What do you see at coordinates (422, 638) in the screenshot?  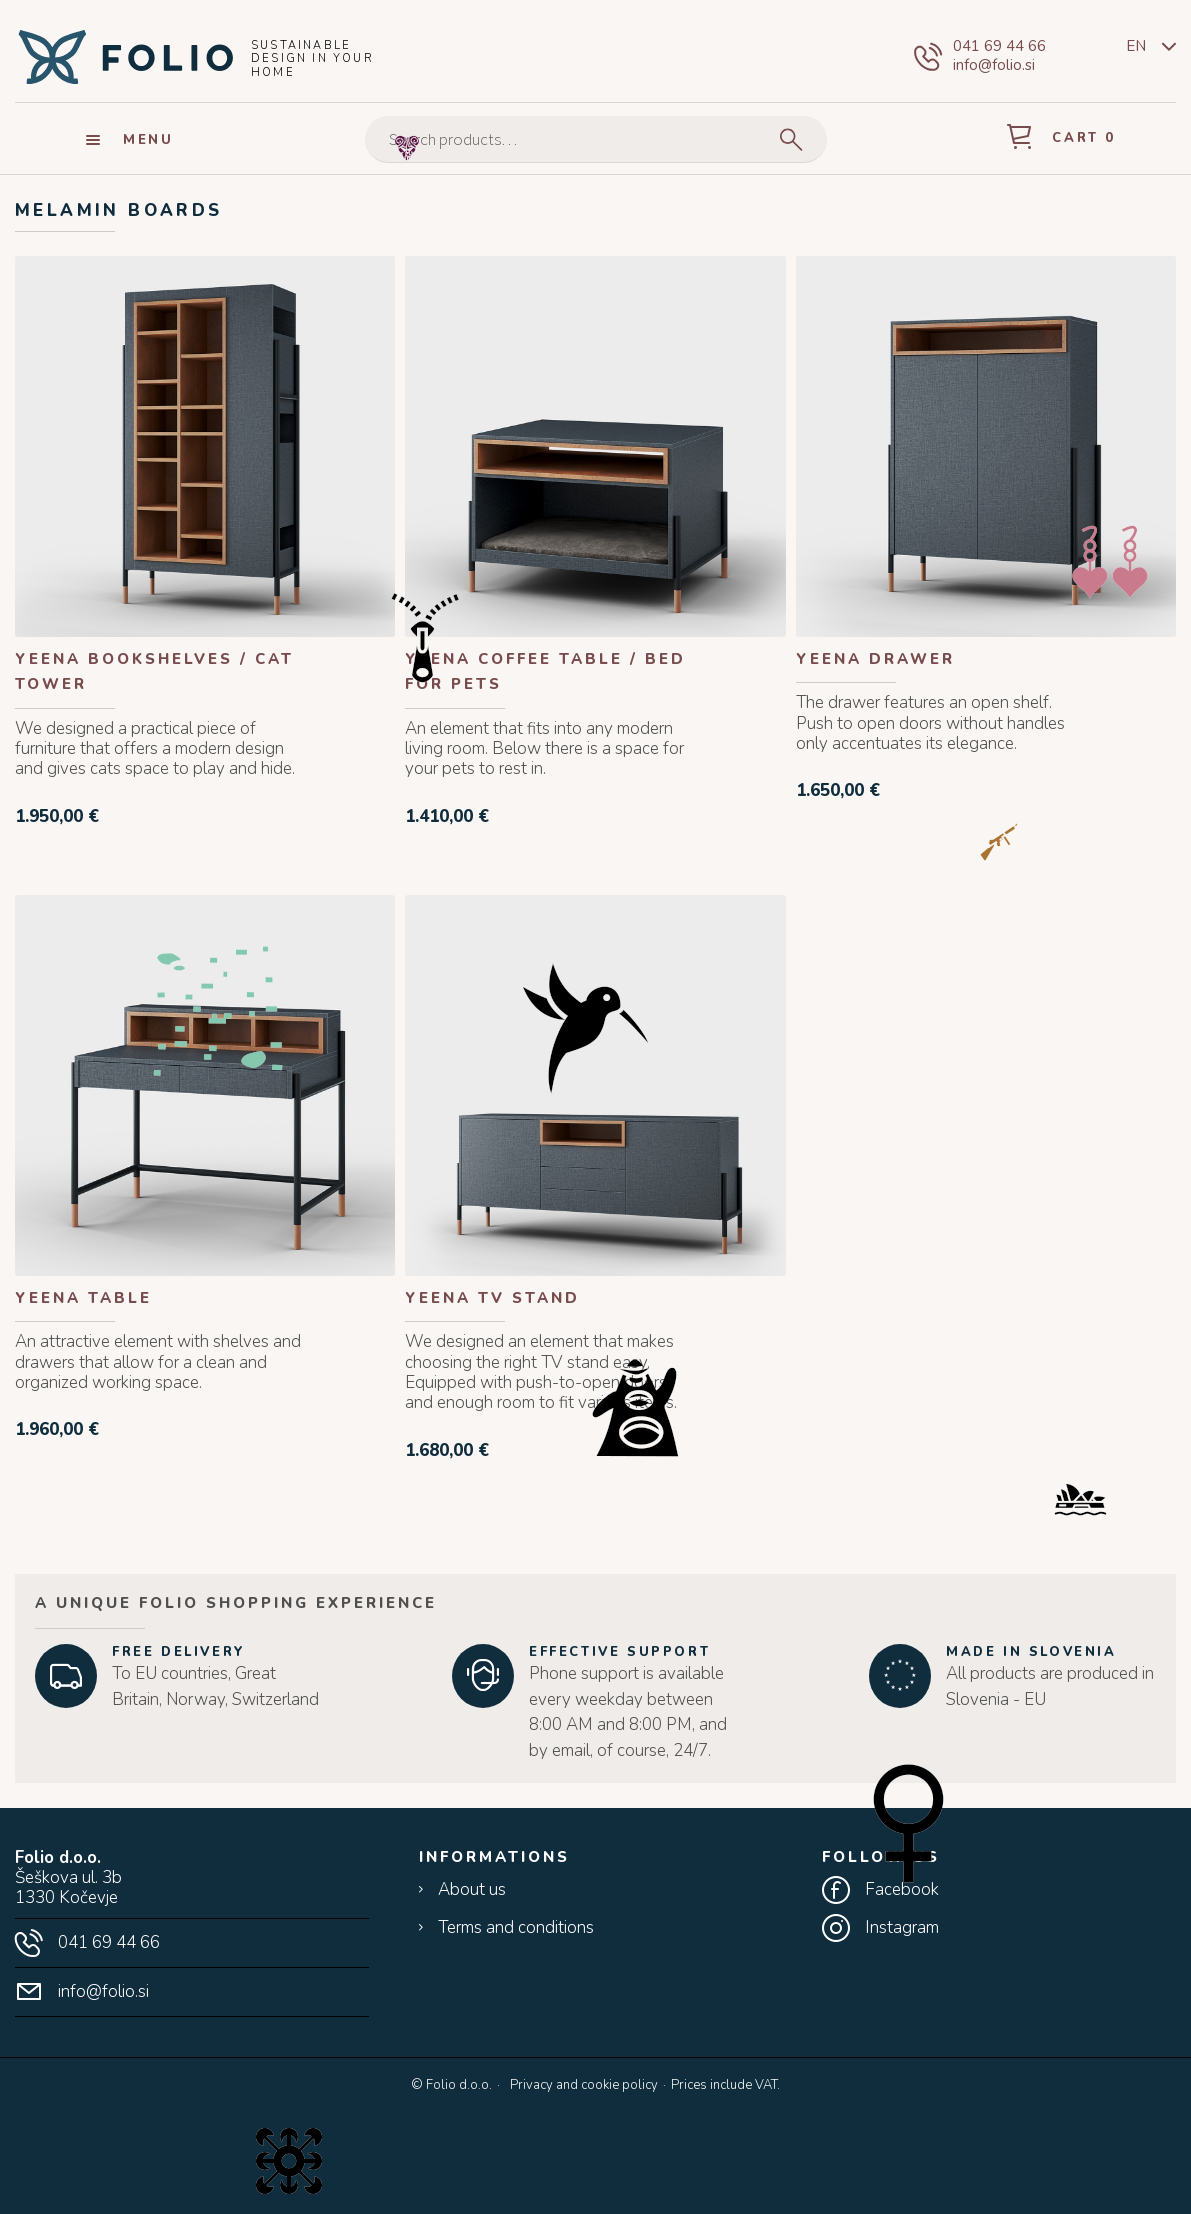 I see `compress or zip files together` at bounding box center [422, 638].